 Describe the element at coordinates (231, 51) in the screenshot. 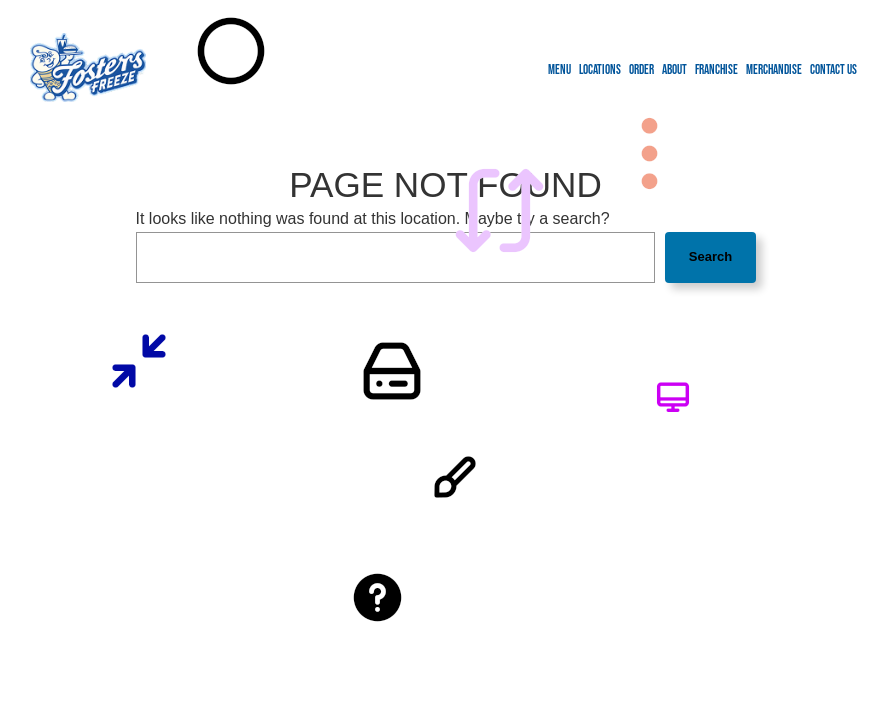

I see `unselected radio button option` at that location.